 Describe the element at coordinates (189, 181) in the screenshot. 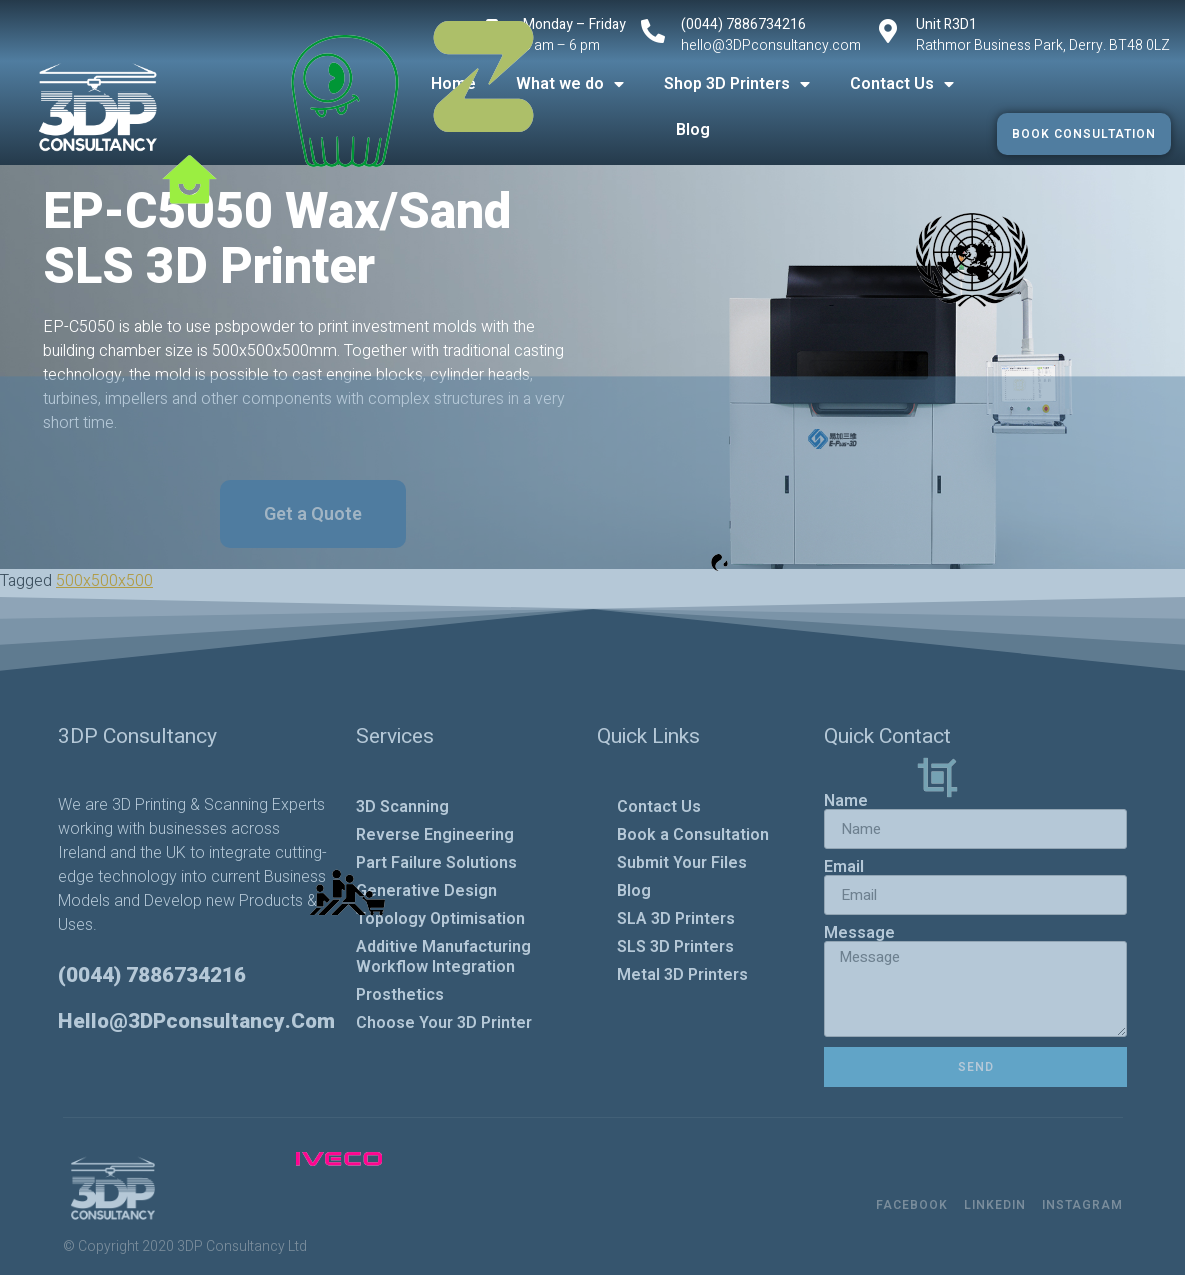

I see `go to home screen` at that location.